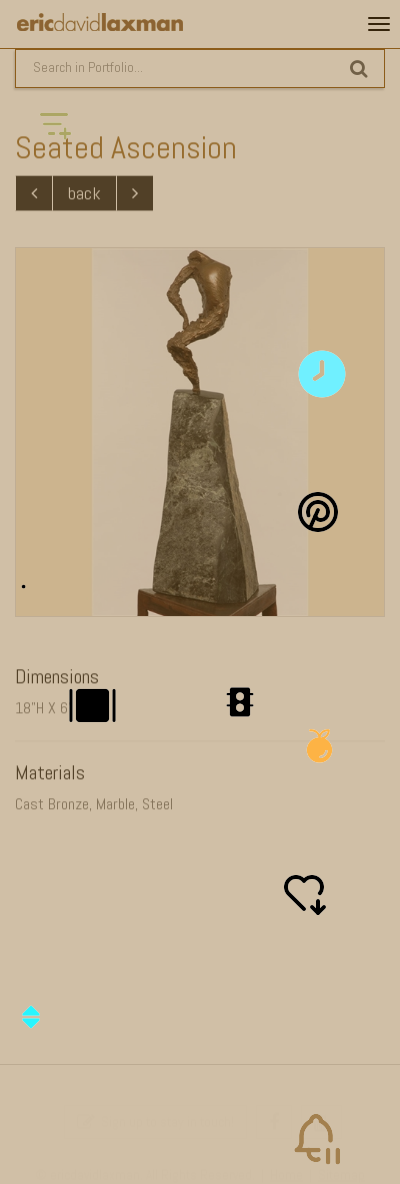 Image resolution: width=400 pixels, height=1184 pixels. I want to click on indicates an unread notification or new item, so click(23, 586).